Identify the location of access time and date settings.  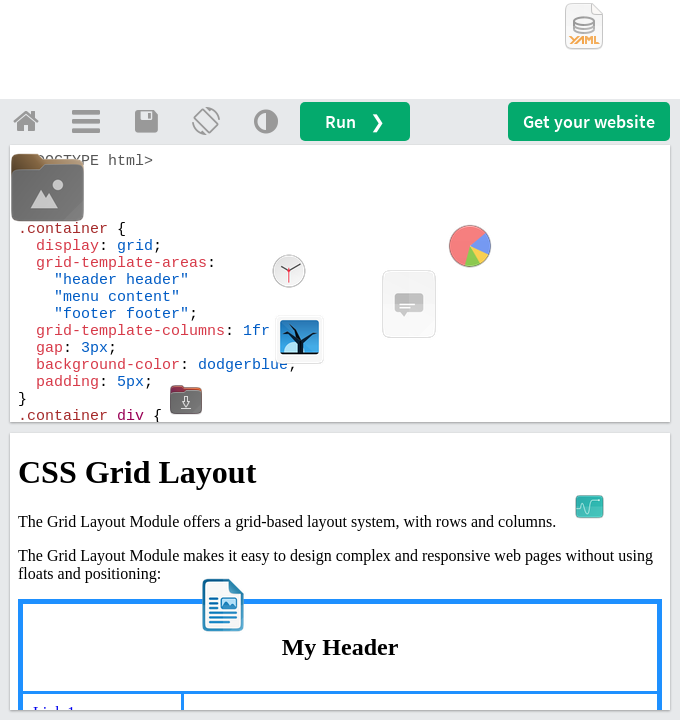
(289, 271).